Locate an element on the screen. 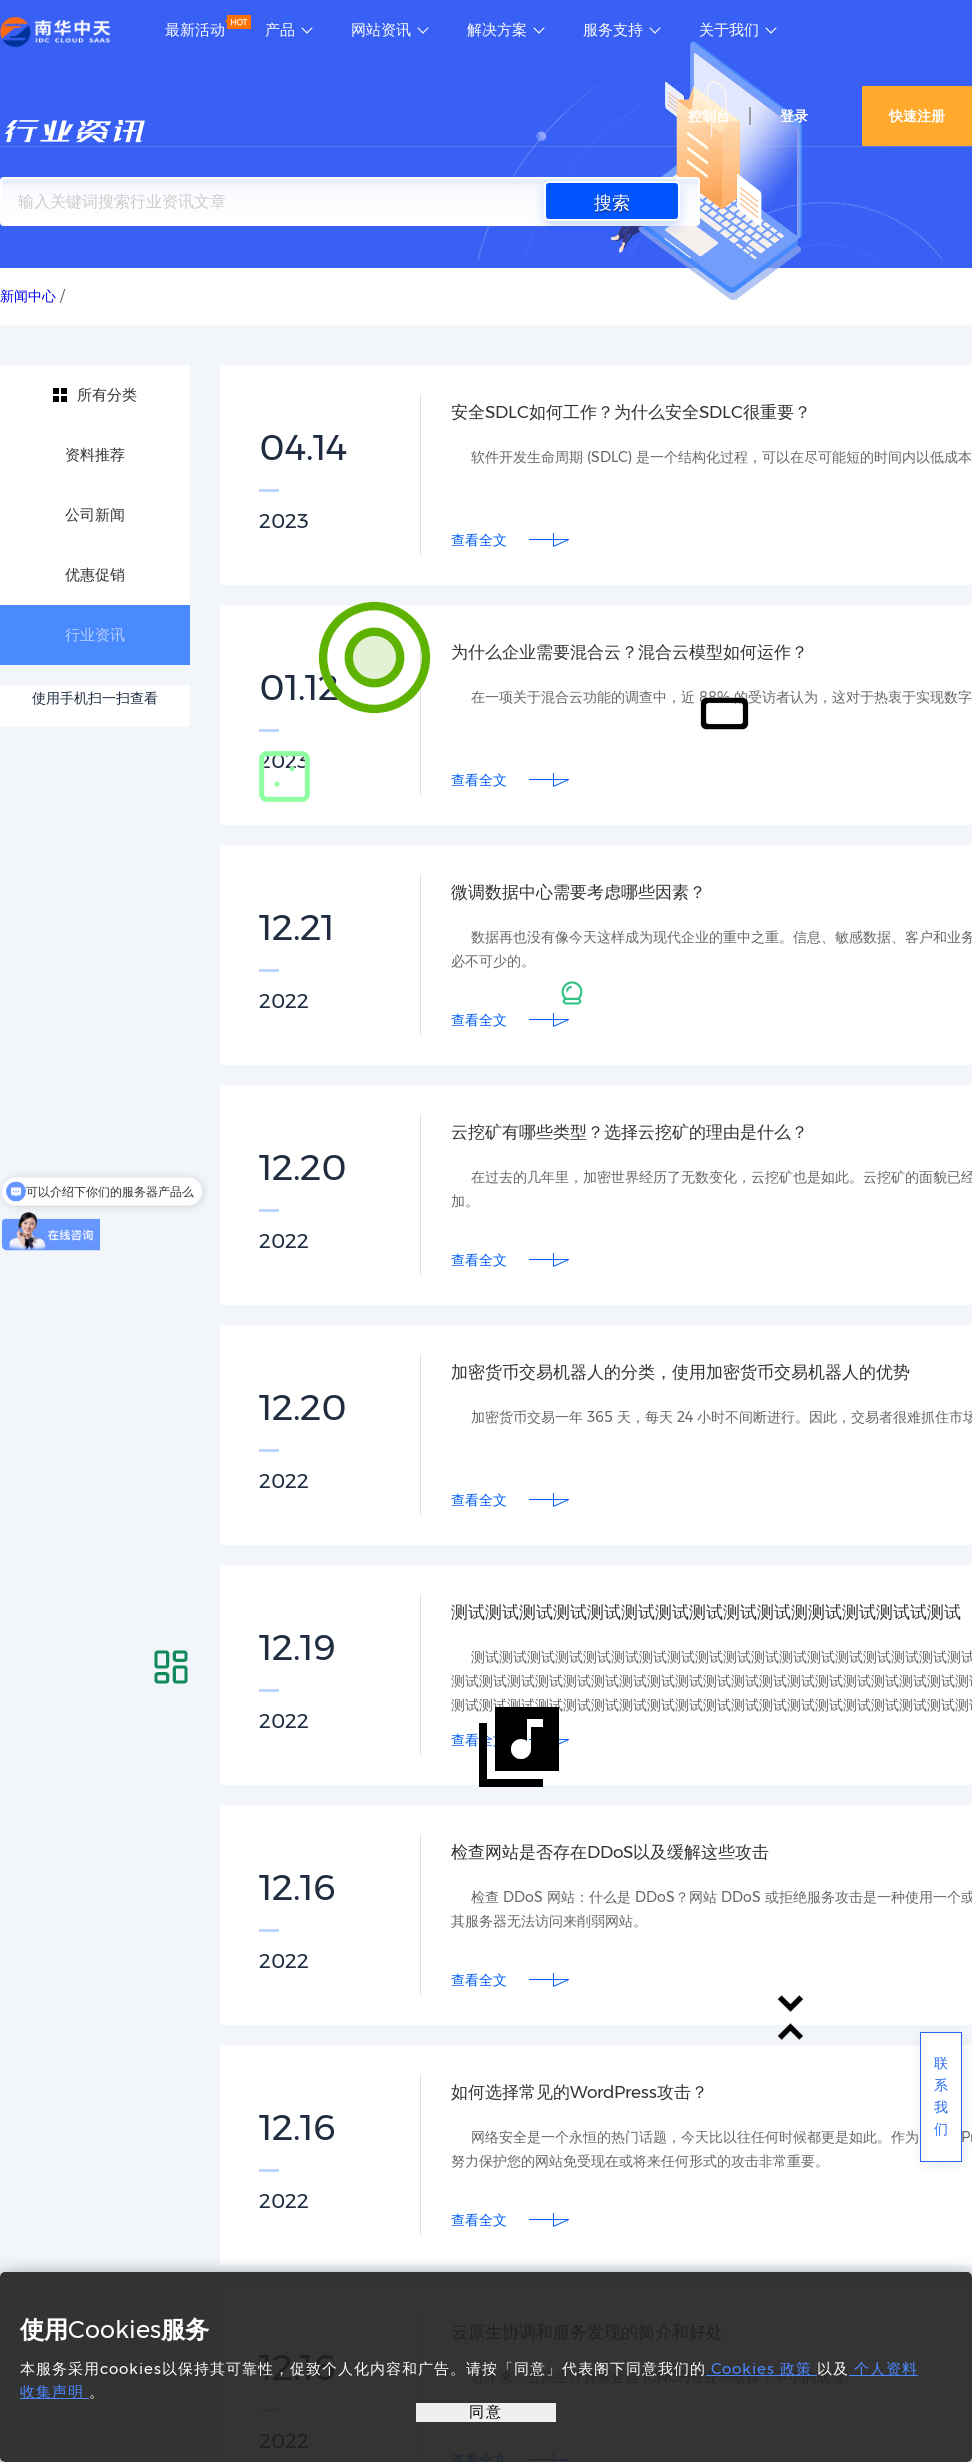  access your music library is located at coordinates (519, 1747).